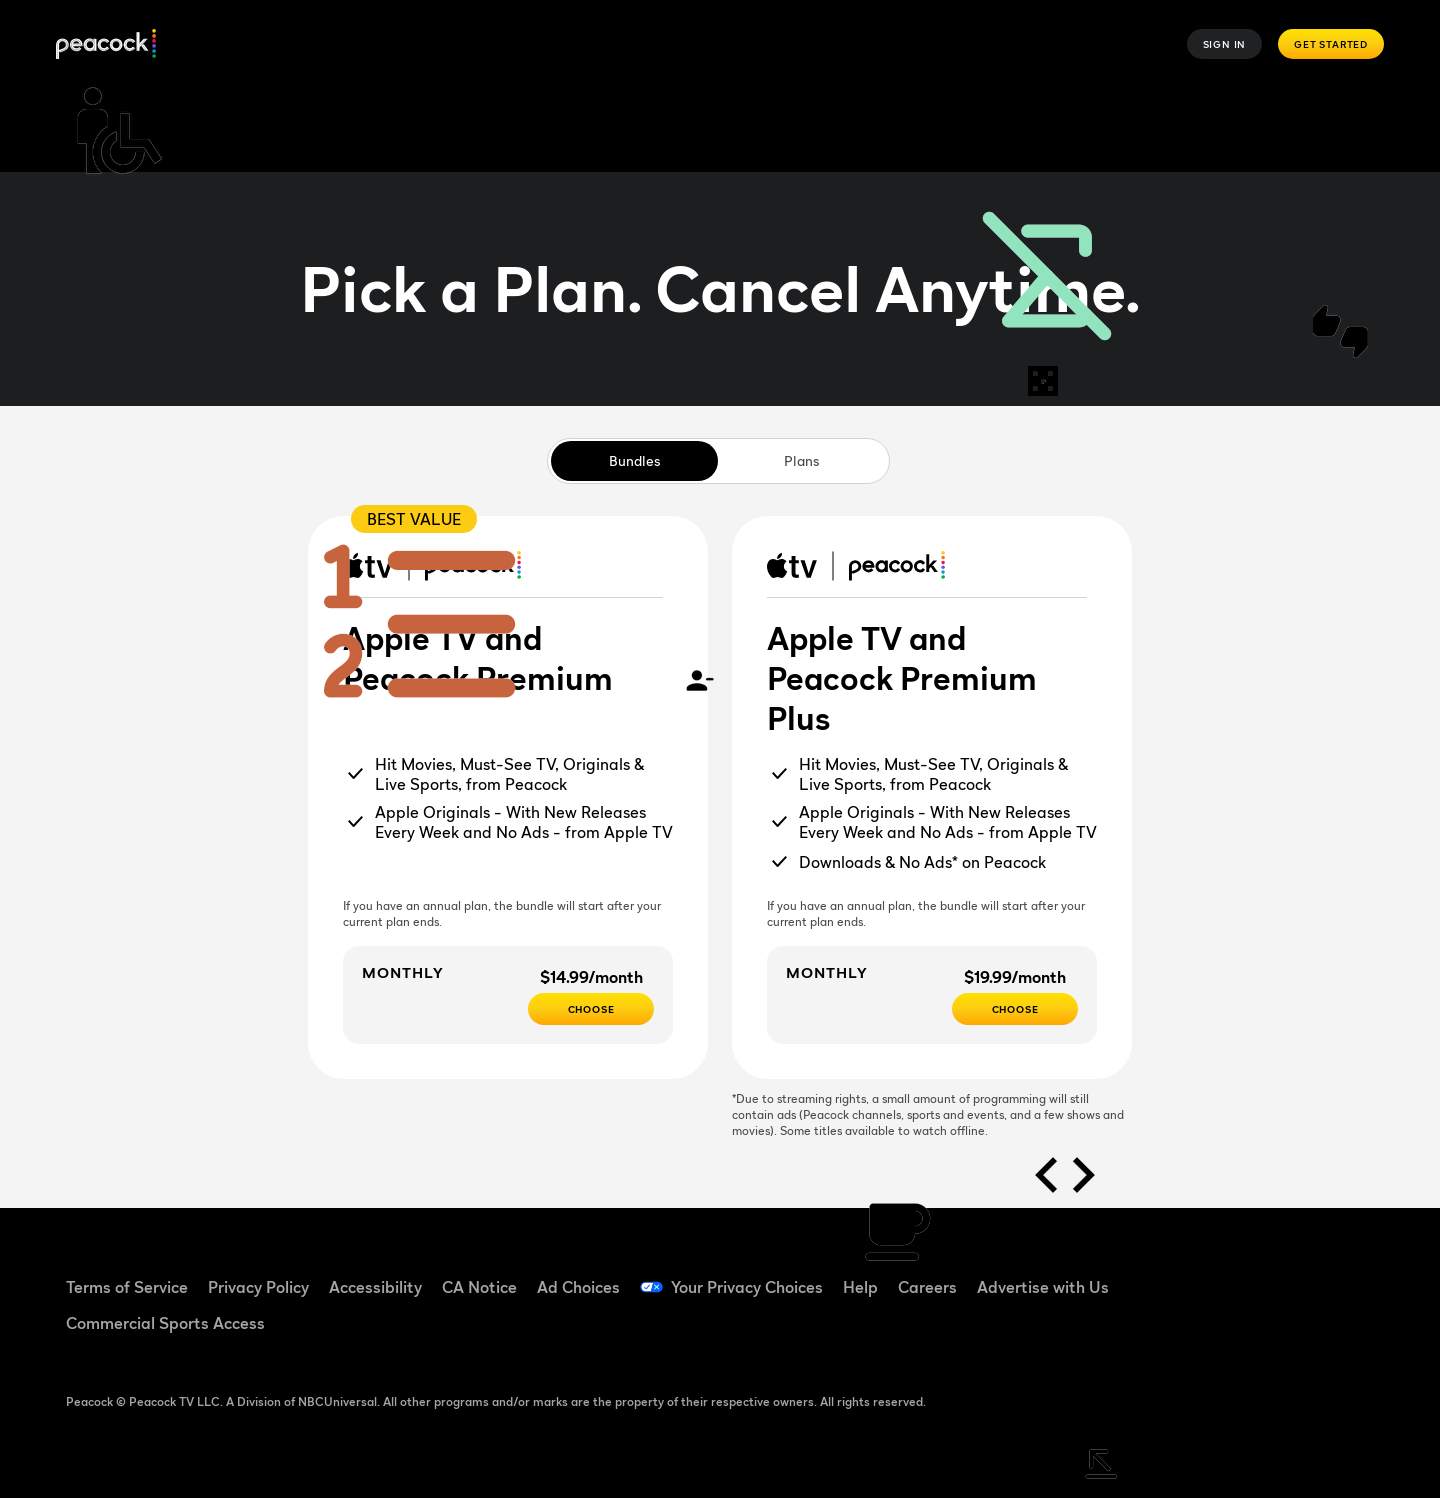 This screenshot has height=1498, width=1440. Describe the element at coordinates (116, 130) in the screenshot. I see `wheelchair pickup location` at that location.